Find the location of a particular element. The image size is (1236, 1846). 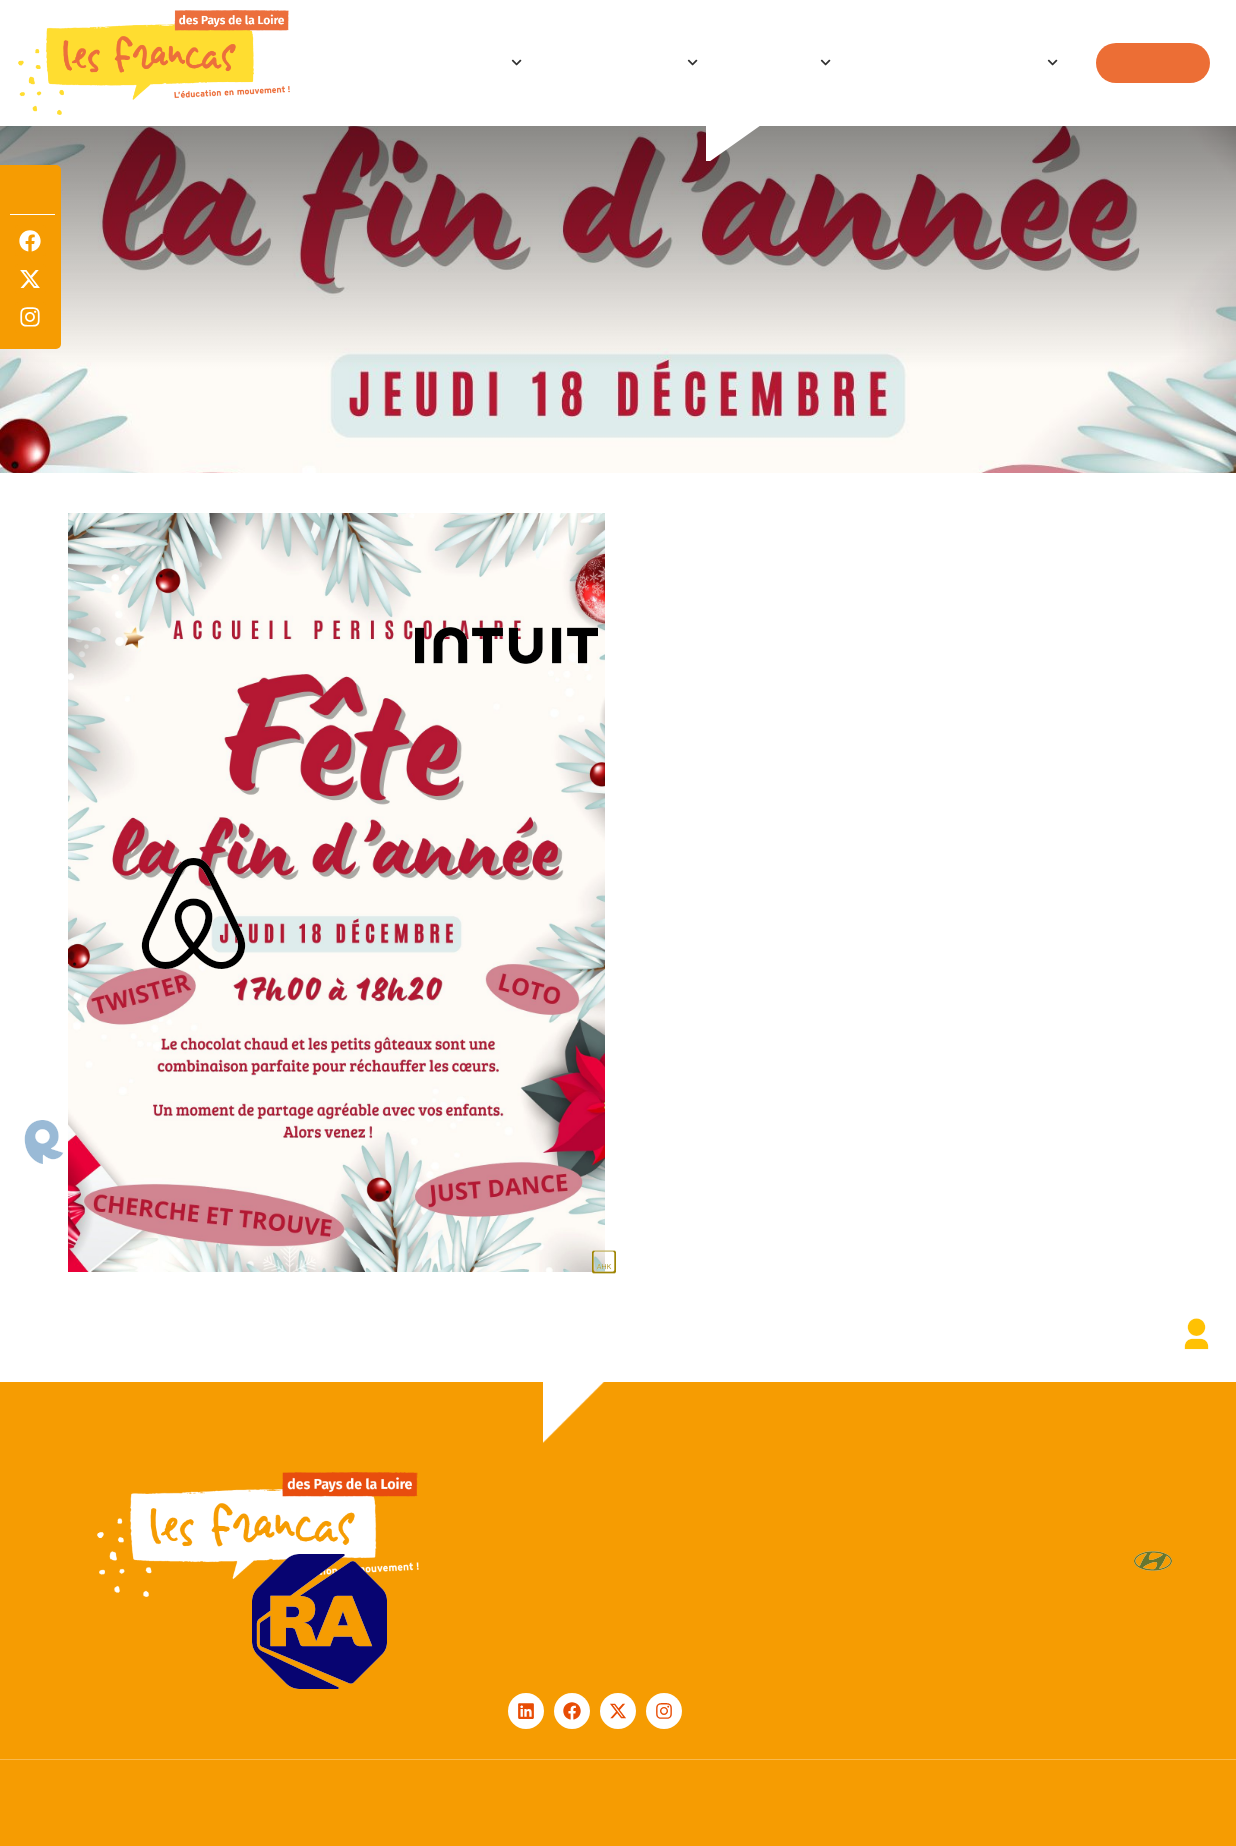

open the Rapid API platform is located at coordinates (44, 1142).